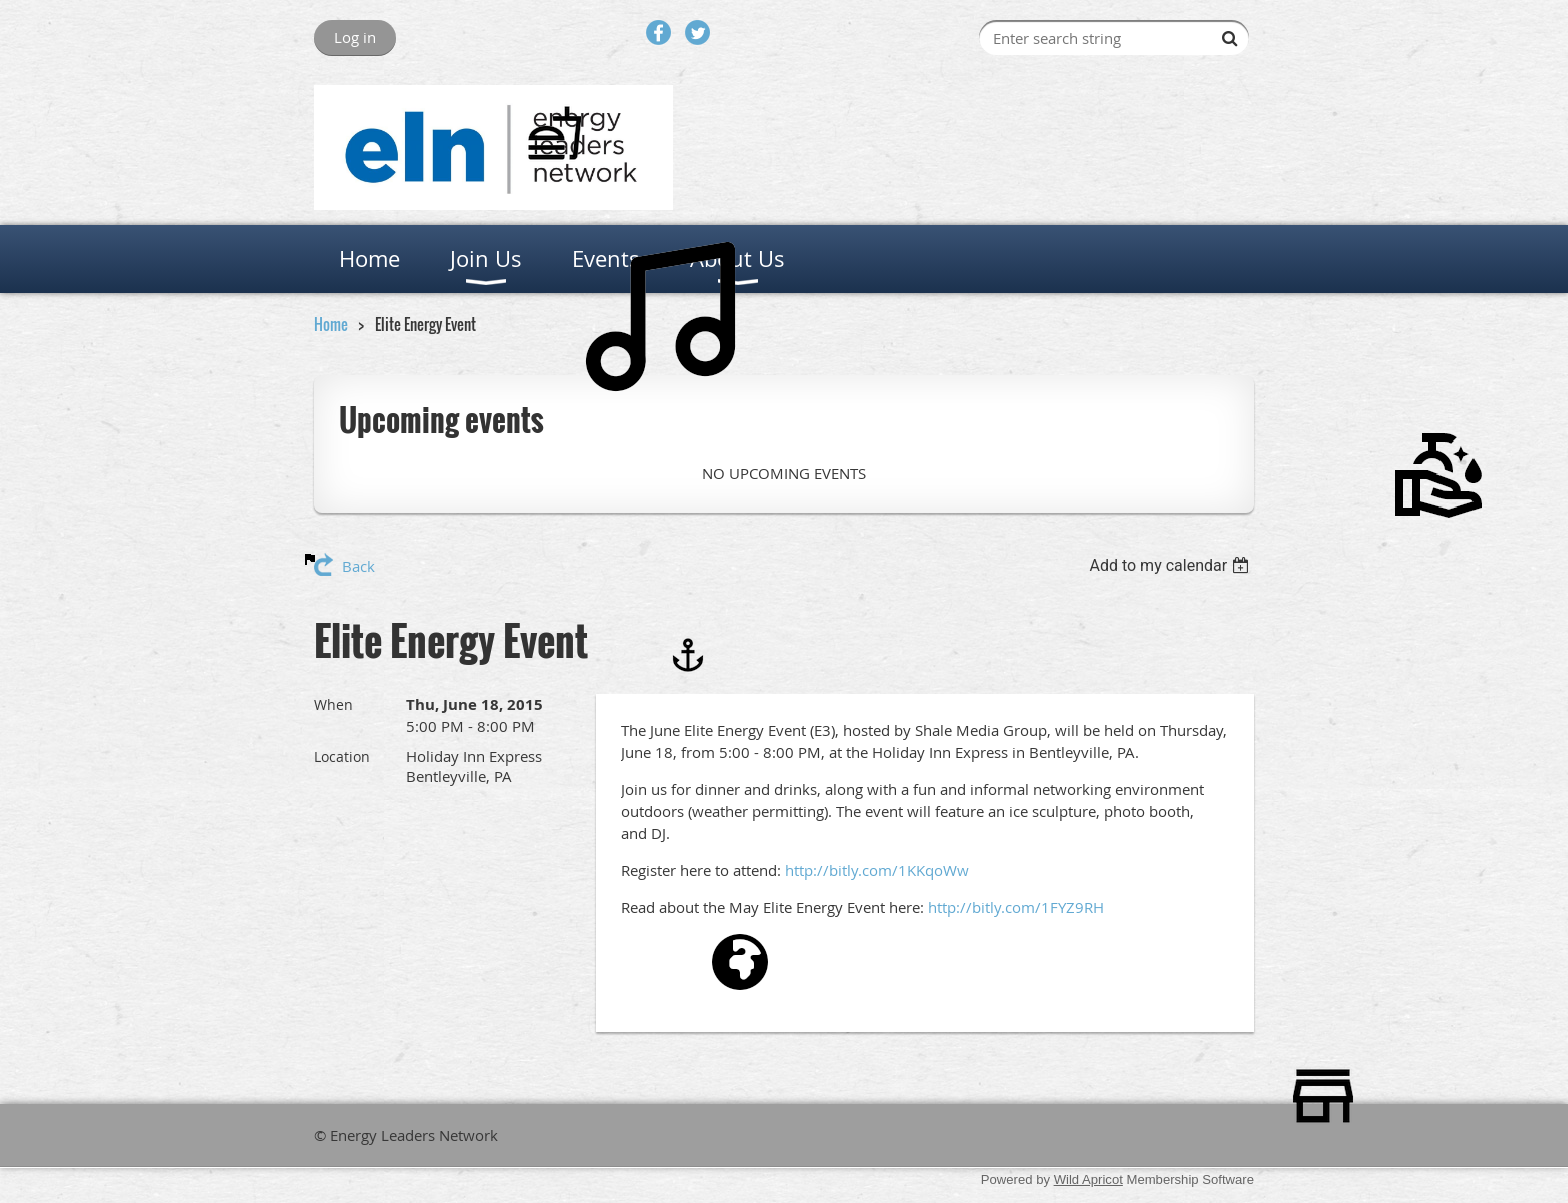 The width and height of the screenshot is (1568, 1203). I want to click on access music library or player, so click(660, 316).